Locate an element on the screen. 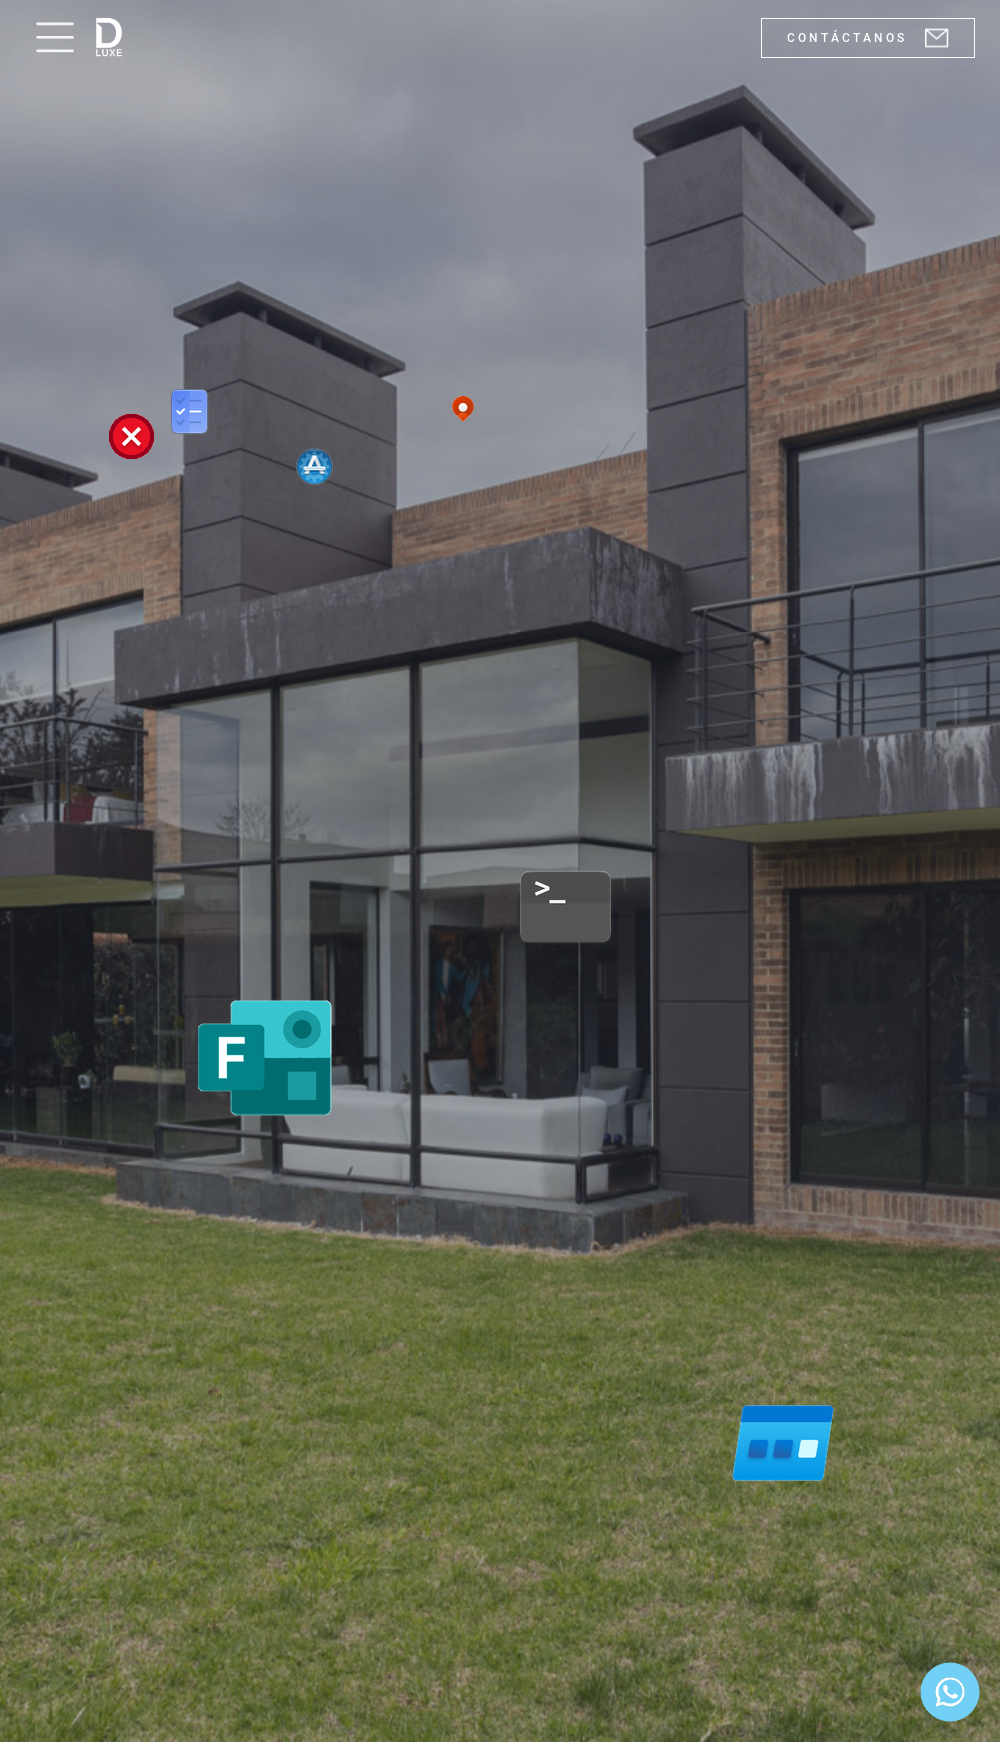 The height and width of the screenshot is (1742, 1000). launch autoruns system utility is located at coordinates (783, 1443).